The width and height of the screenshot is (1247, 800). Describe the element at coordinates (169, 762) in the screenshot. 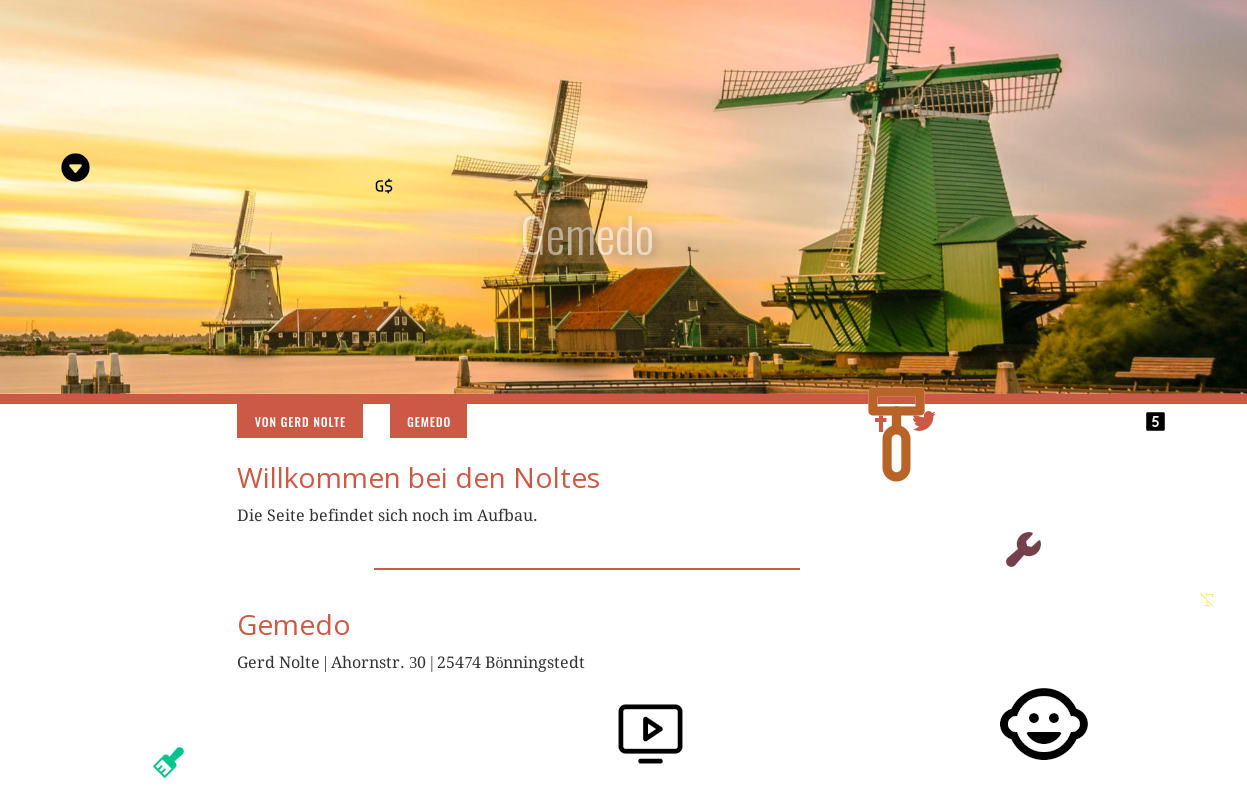

I see `access painting or drawing tools` at that location.